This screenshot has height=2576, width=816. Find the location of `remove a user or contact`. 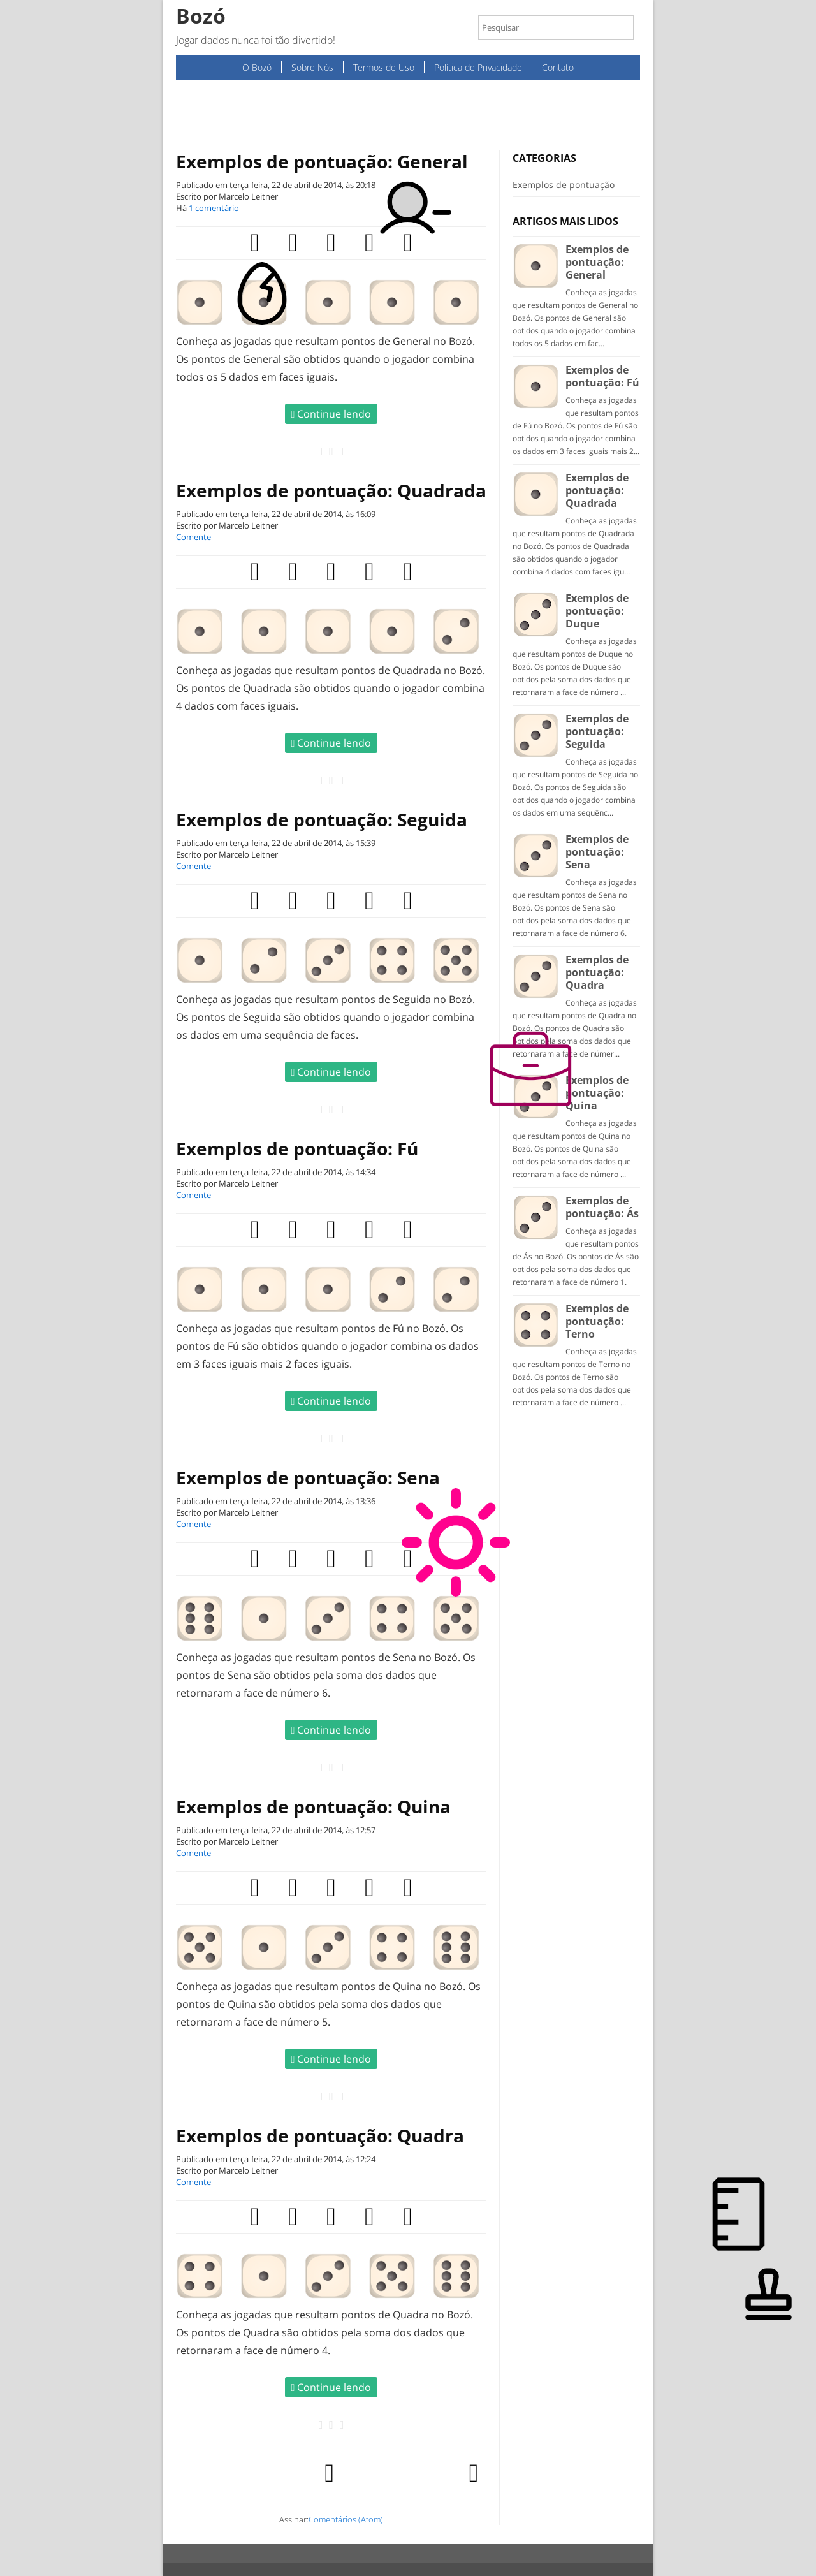

remove a user or contact is located at coordinates (413, 210).